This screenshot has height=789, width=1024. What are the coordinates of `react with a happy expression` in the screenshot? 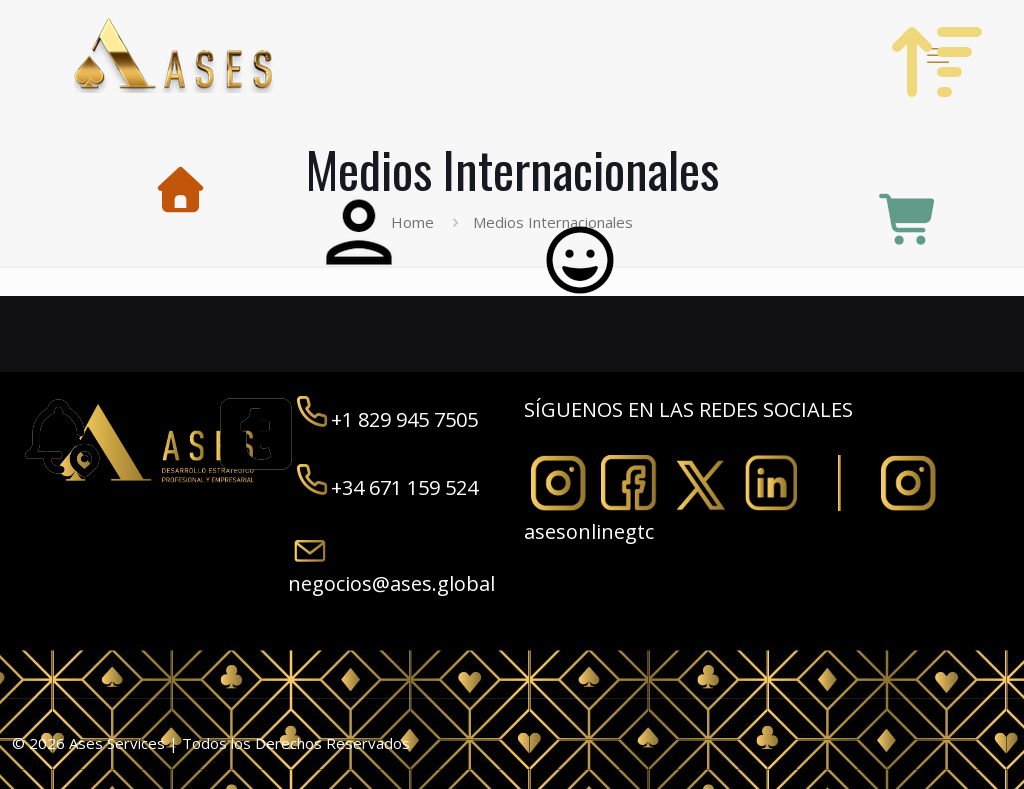 It's located at (580, 260).